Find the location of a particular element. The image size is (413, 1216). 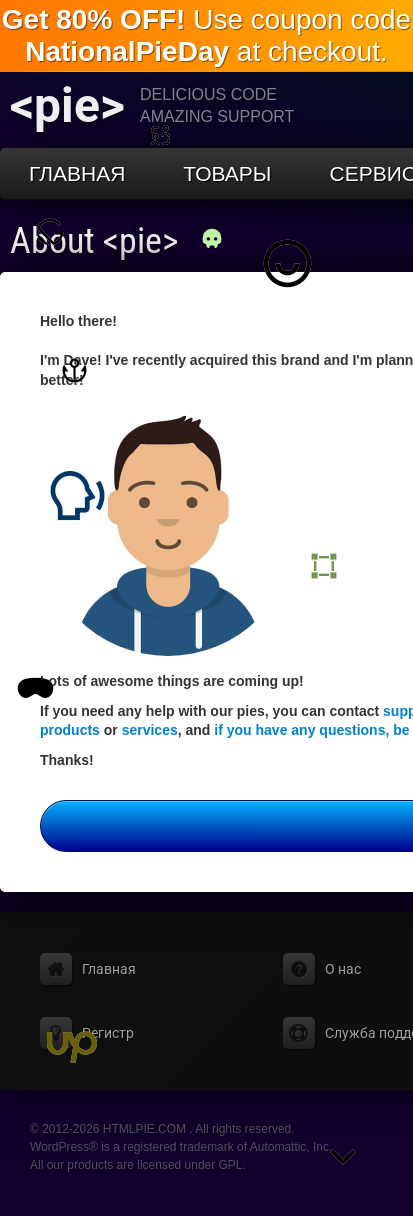

access virtual reality or immersive mode is located at coordinates (35, 687).